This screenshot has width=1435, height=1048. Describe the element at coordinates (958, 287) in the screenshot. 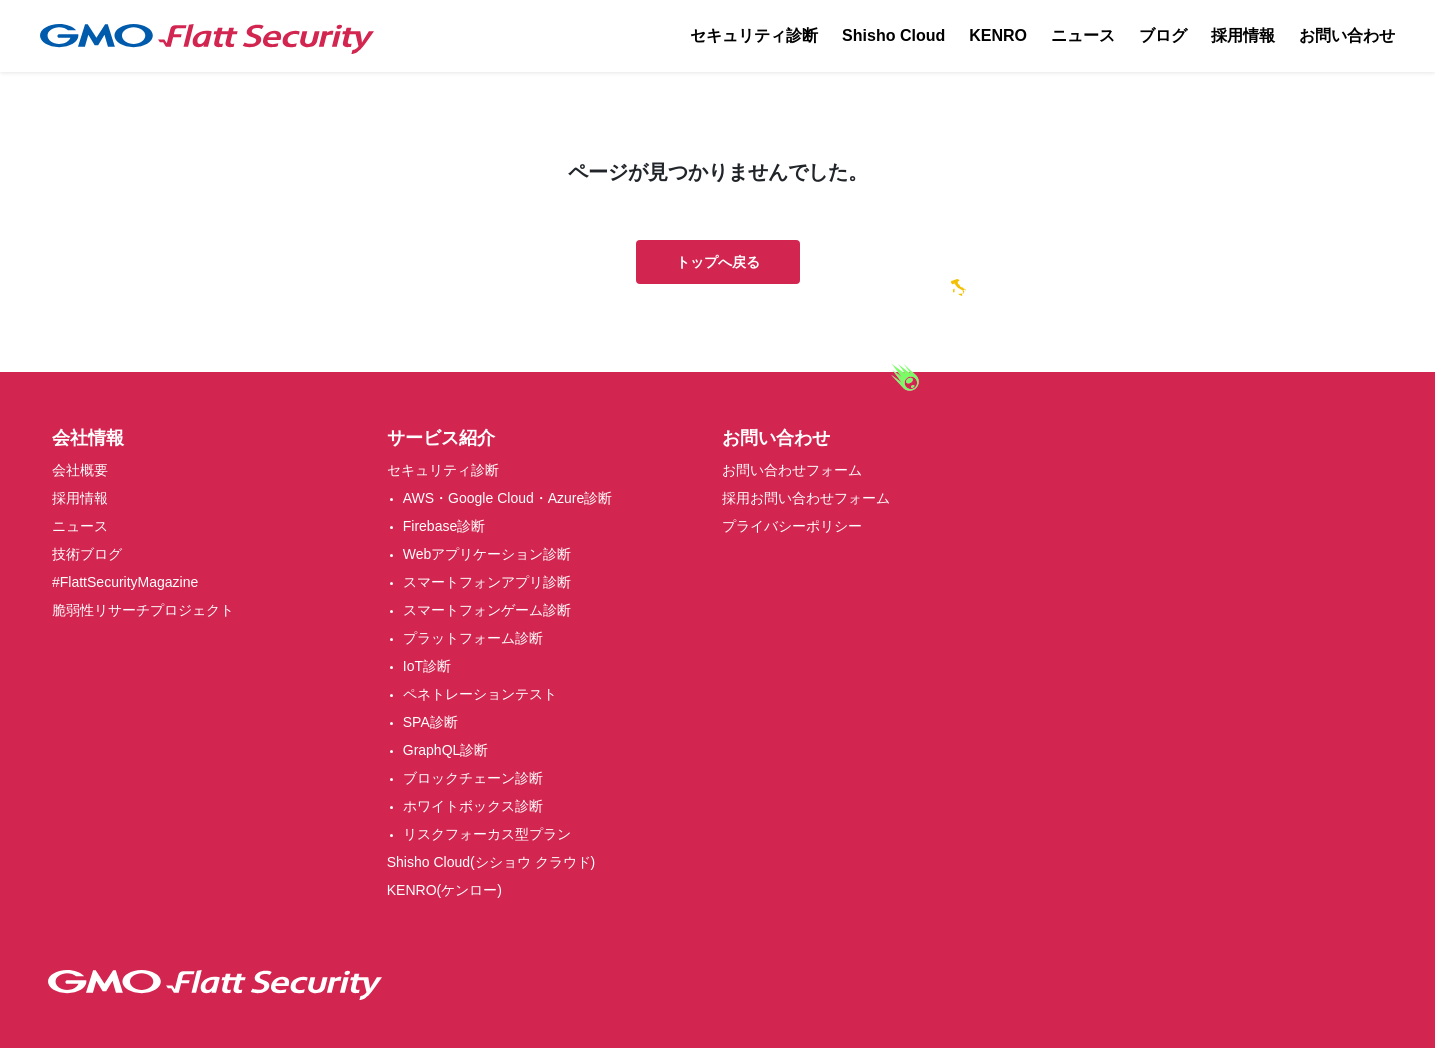

I see `select italy as your country or region` at that location.